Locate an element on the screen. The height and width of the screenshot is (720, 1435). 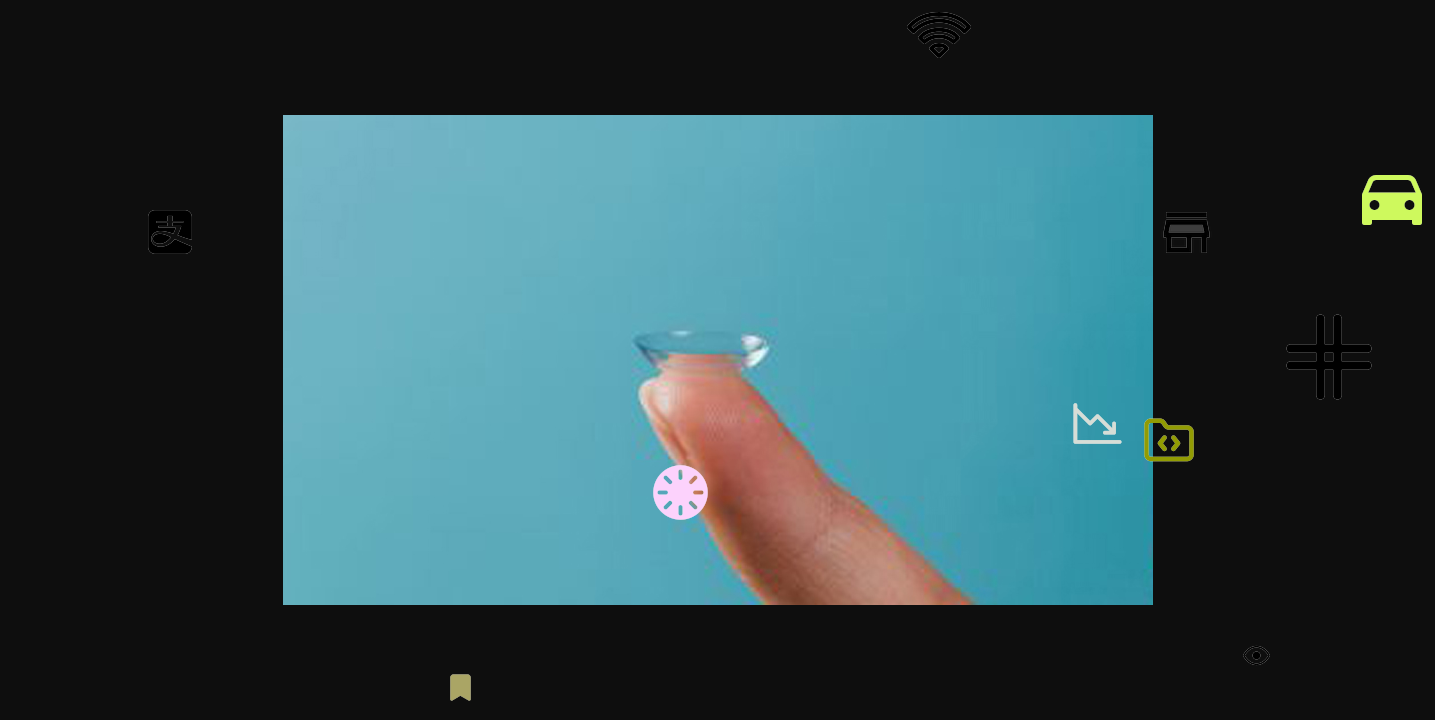
save this item for later is located at coordinates (460, 687).